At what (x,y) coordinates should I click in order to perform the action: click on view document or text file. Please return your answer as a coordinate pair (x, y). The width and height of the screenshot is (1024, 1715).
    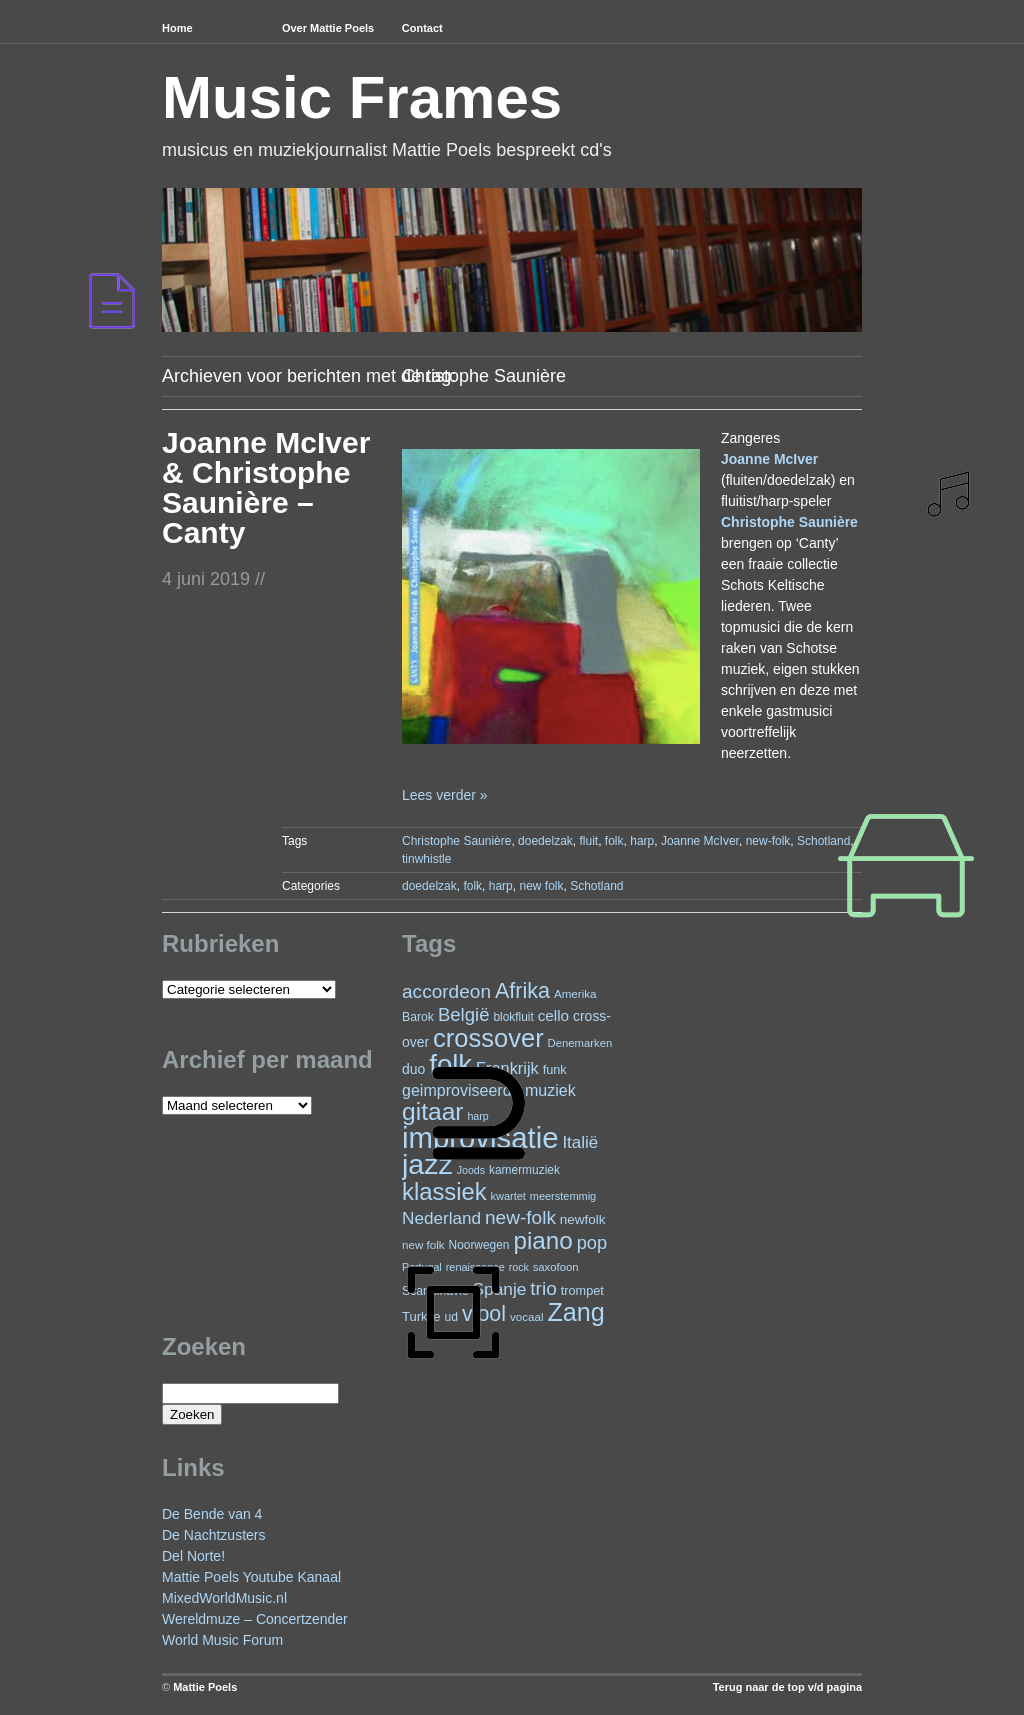
    Looking at the image, I should click on (112, 301).